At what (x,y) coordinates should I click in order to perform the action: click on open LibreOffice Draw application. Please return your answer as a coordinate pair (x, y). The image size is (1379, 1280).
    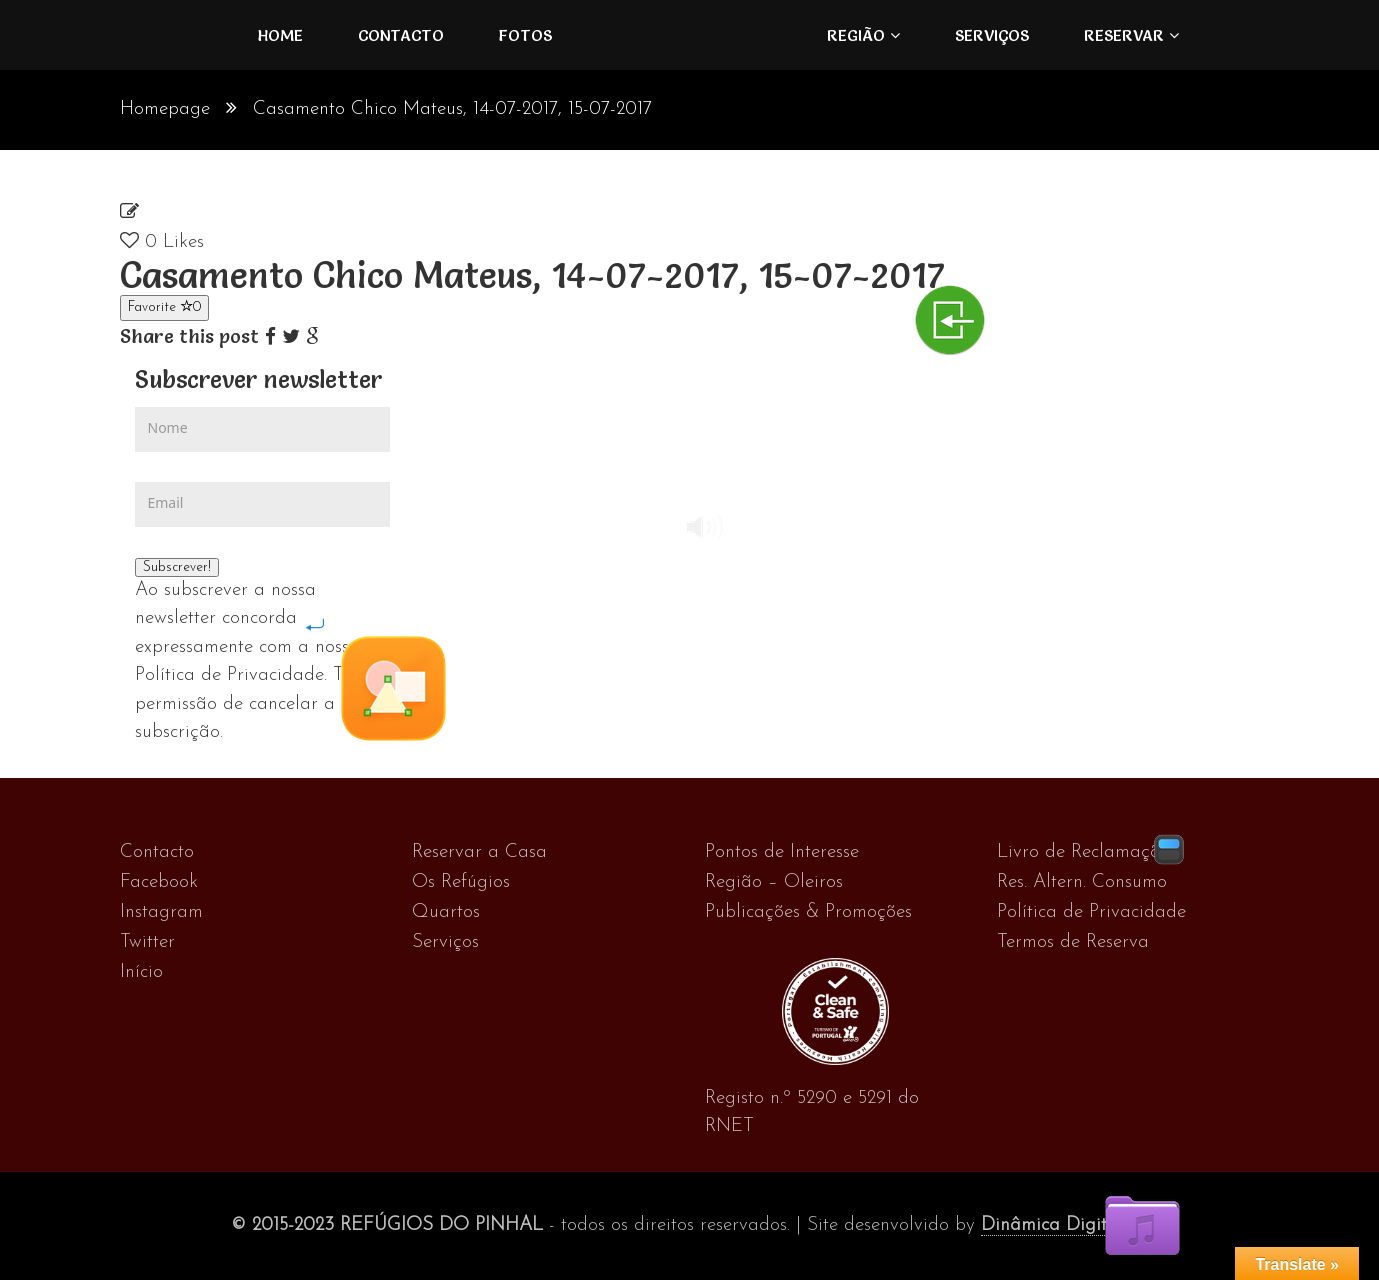
    Looking at the image, I should click on (393, 688).